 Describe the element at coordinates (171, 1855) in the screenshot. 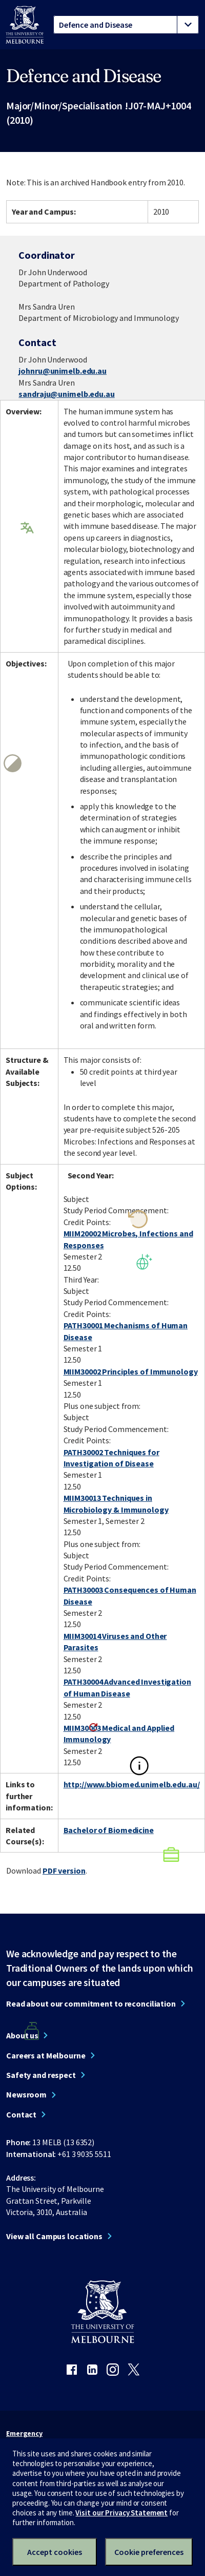

I see `access work documents or business tools` at that location.